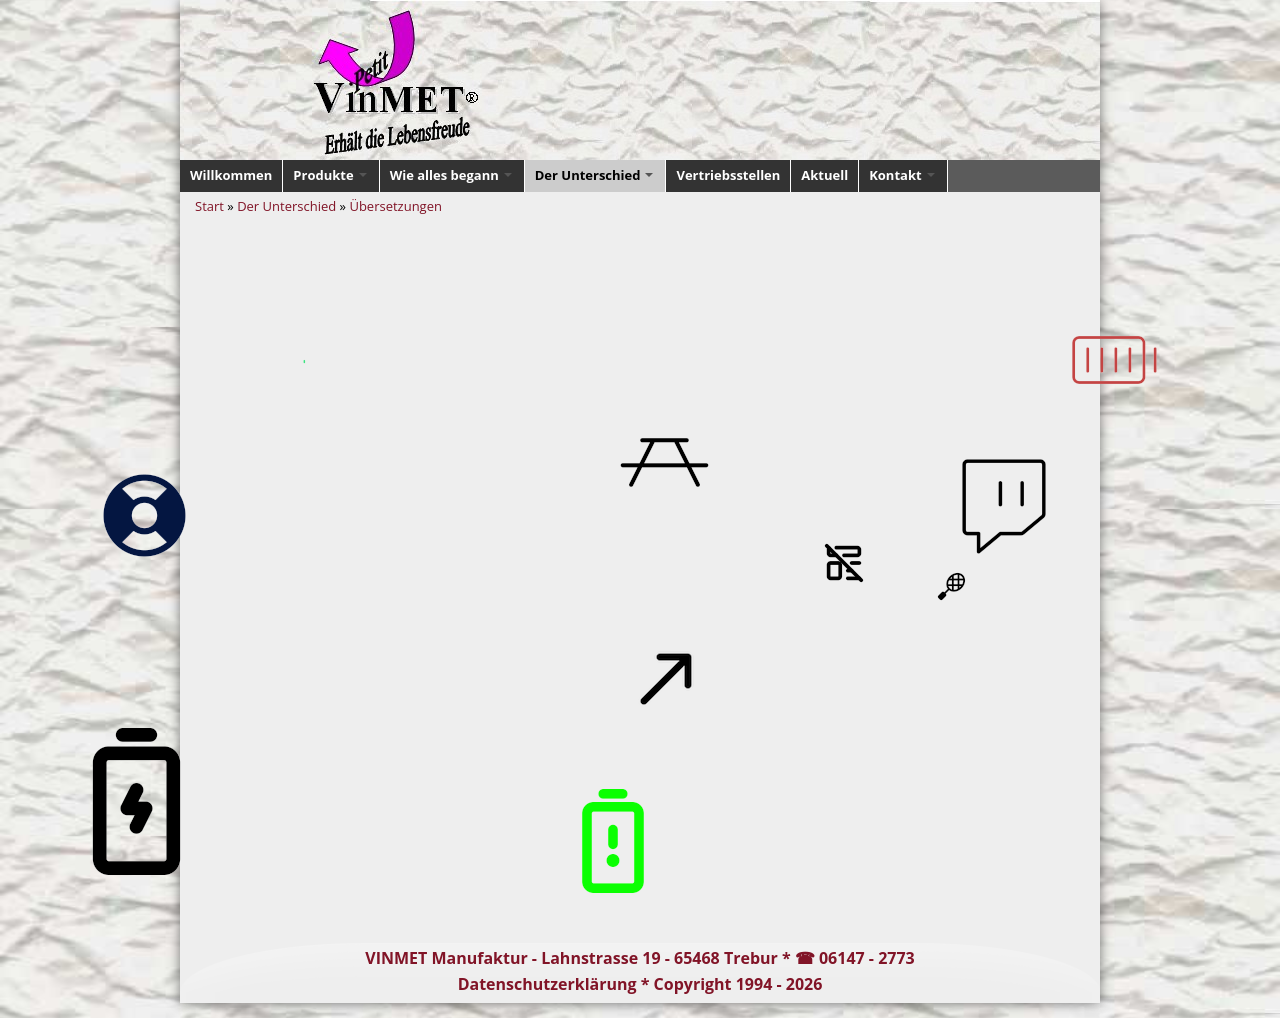 This screenshot has width=1280, height=1018. What do you see at coordinates (1004, 501) in the screenshot?
I see `open the Twitch app` at bounding box center [1004, 501].